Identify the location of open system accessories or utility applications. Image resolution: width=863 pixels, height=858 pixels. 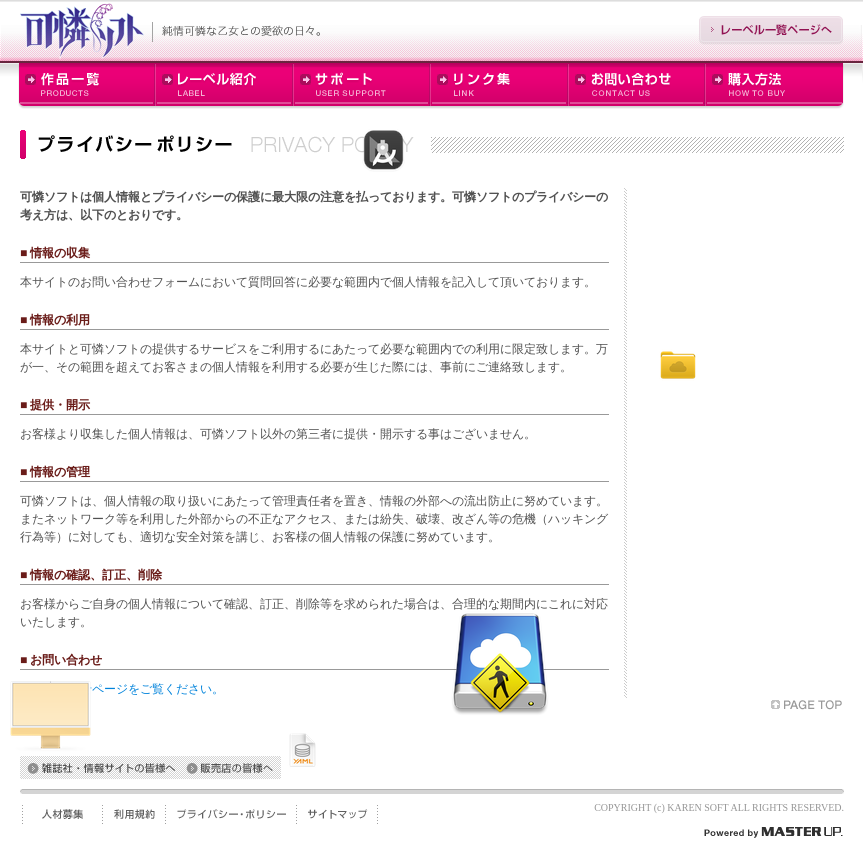
(383, 150).